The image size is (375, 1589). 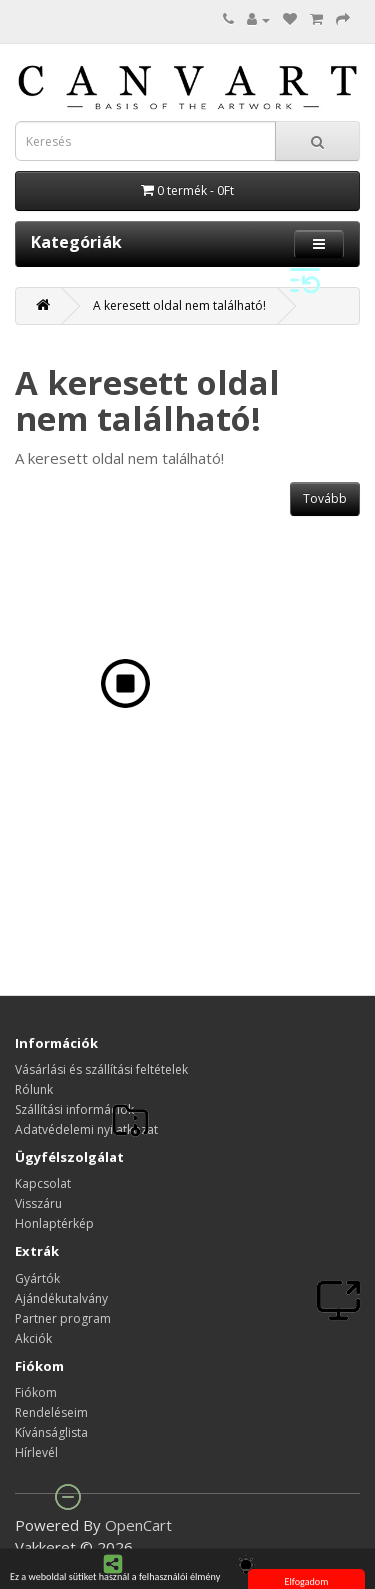 I want to click on stop media playback, so click(x=125, y=683).